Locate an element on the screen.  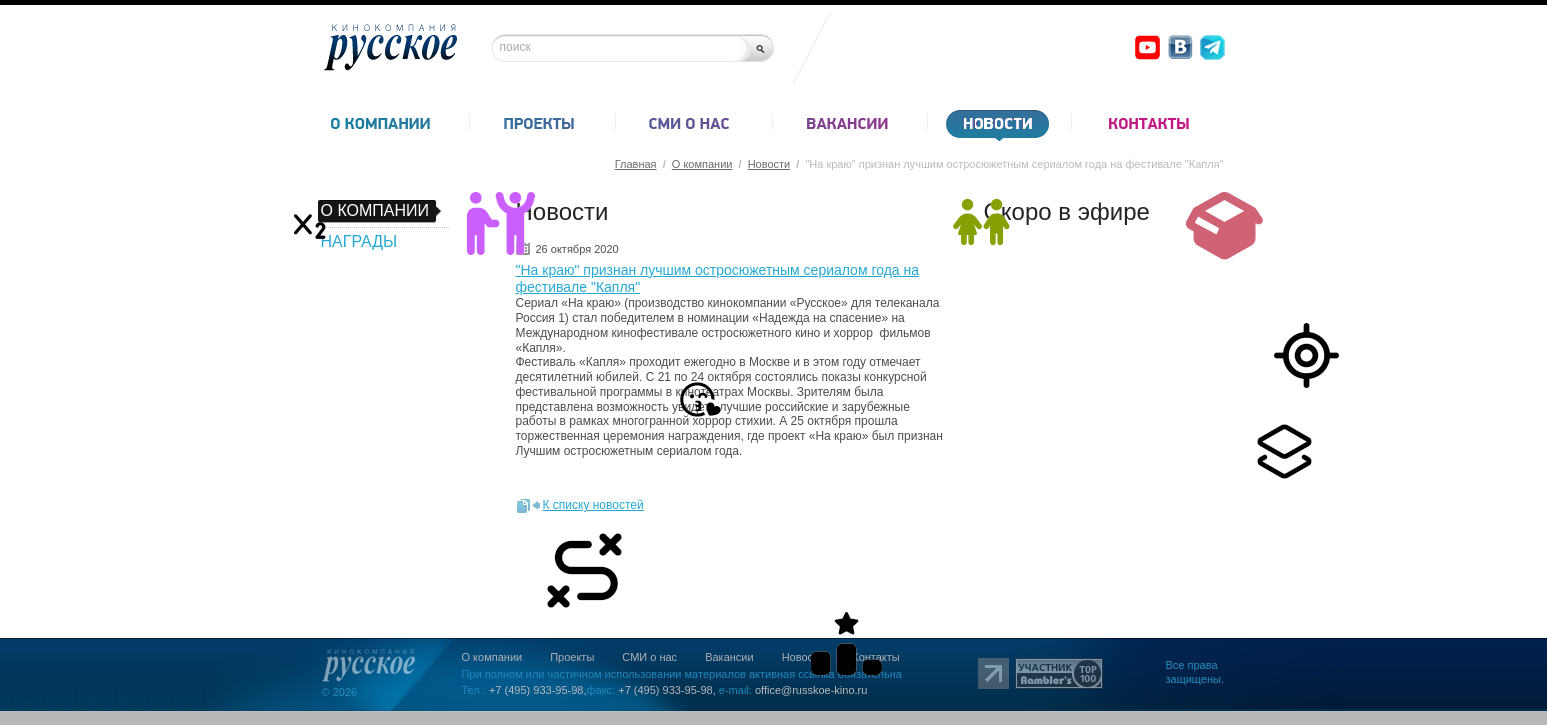
current location found is located at coordinates (1306, 355).